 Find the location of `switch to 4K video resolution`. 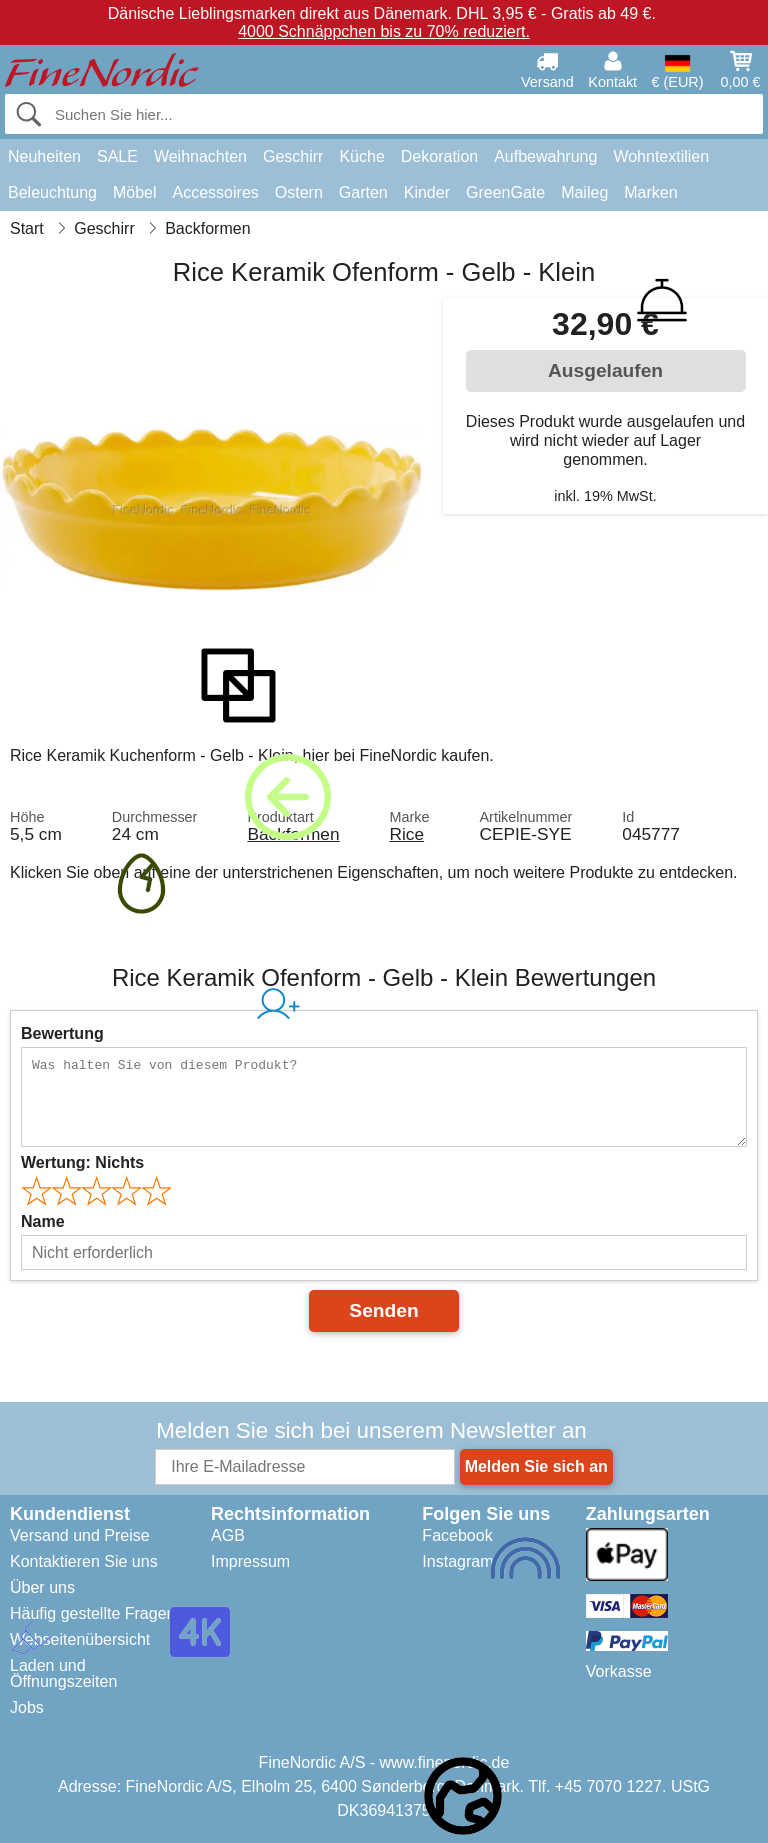

switch to 4K video resolution is located at coordinates (200, 1632).